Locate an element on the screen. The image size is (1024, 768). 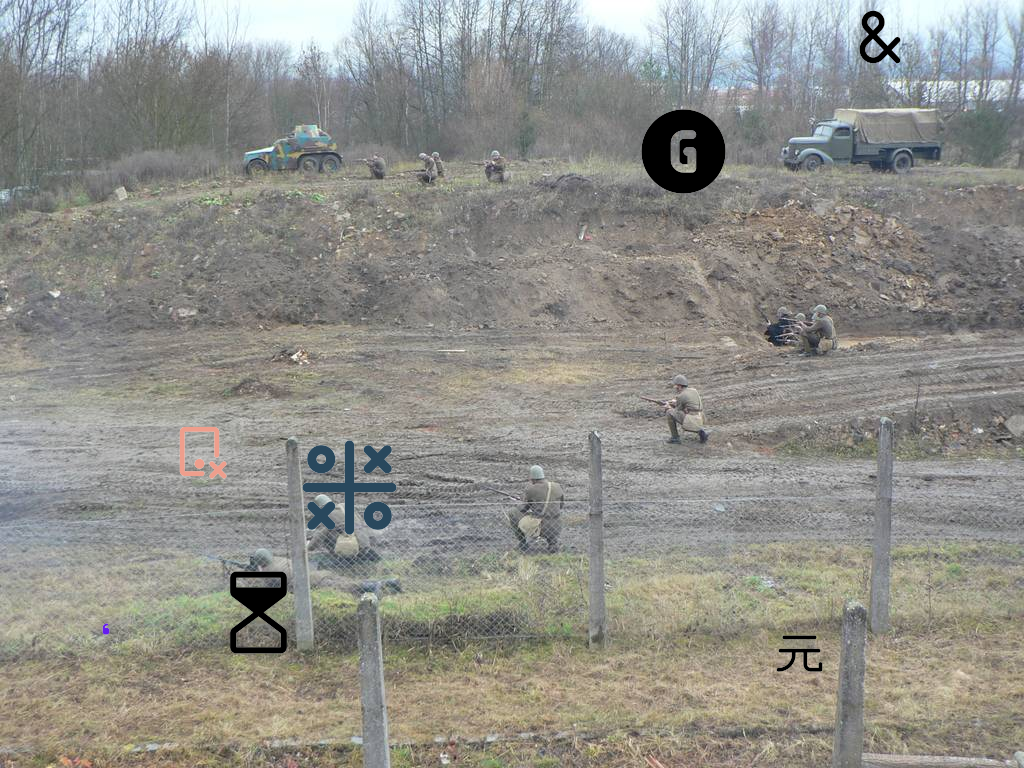
insert a left single quotation mark is located at coordinates (106, 629).